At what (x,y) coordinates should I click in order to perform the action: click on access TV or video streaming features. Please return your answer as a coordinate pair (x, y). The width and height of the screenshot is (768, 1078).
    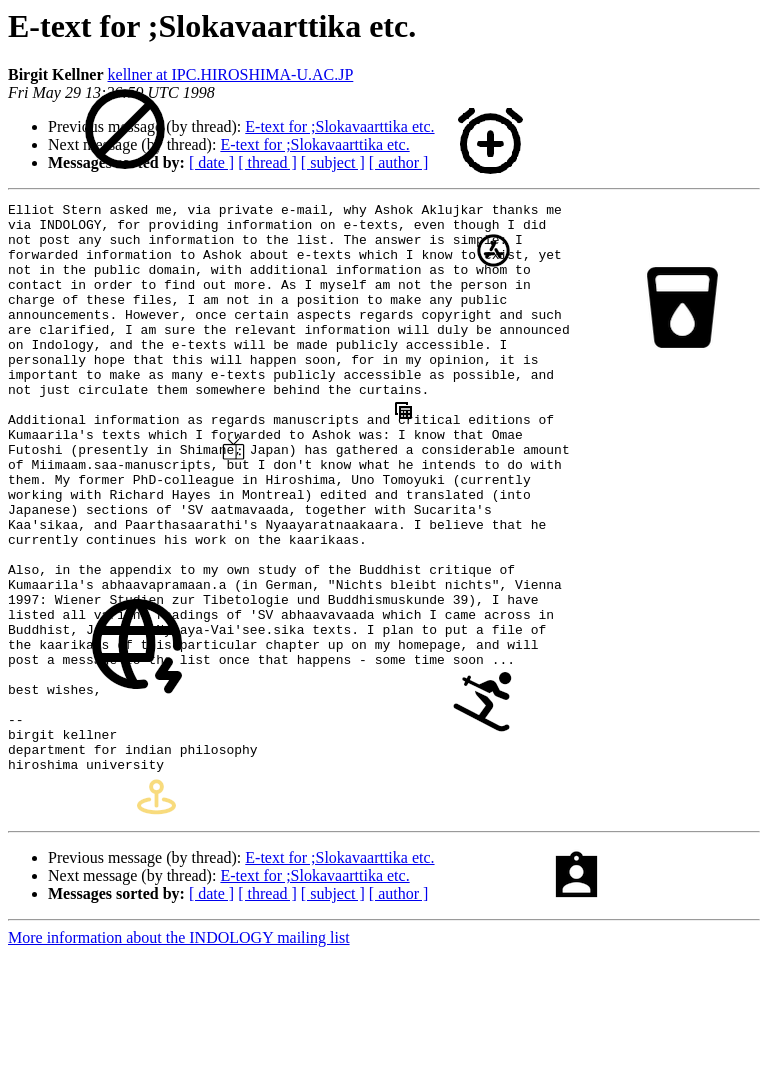
    Looking at the image, I should click on (233, 450).